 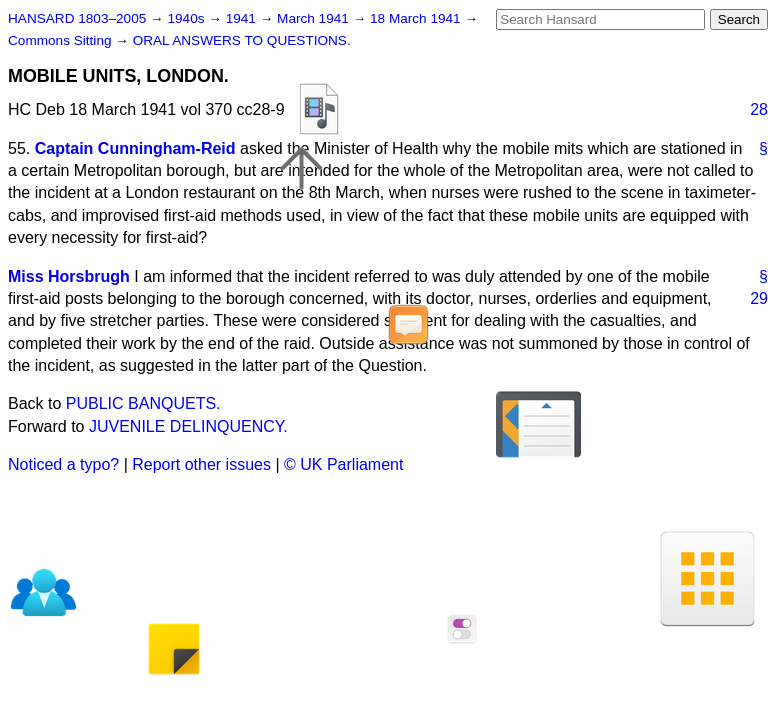 What do you see at coordinates (462, 629) in the screenshot?
I see `open gnome tweaks to customize desktop settings` at bounding box center [462, 629].